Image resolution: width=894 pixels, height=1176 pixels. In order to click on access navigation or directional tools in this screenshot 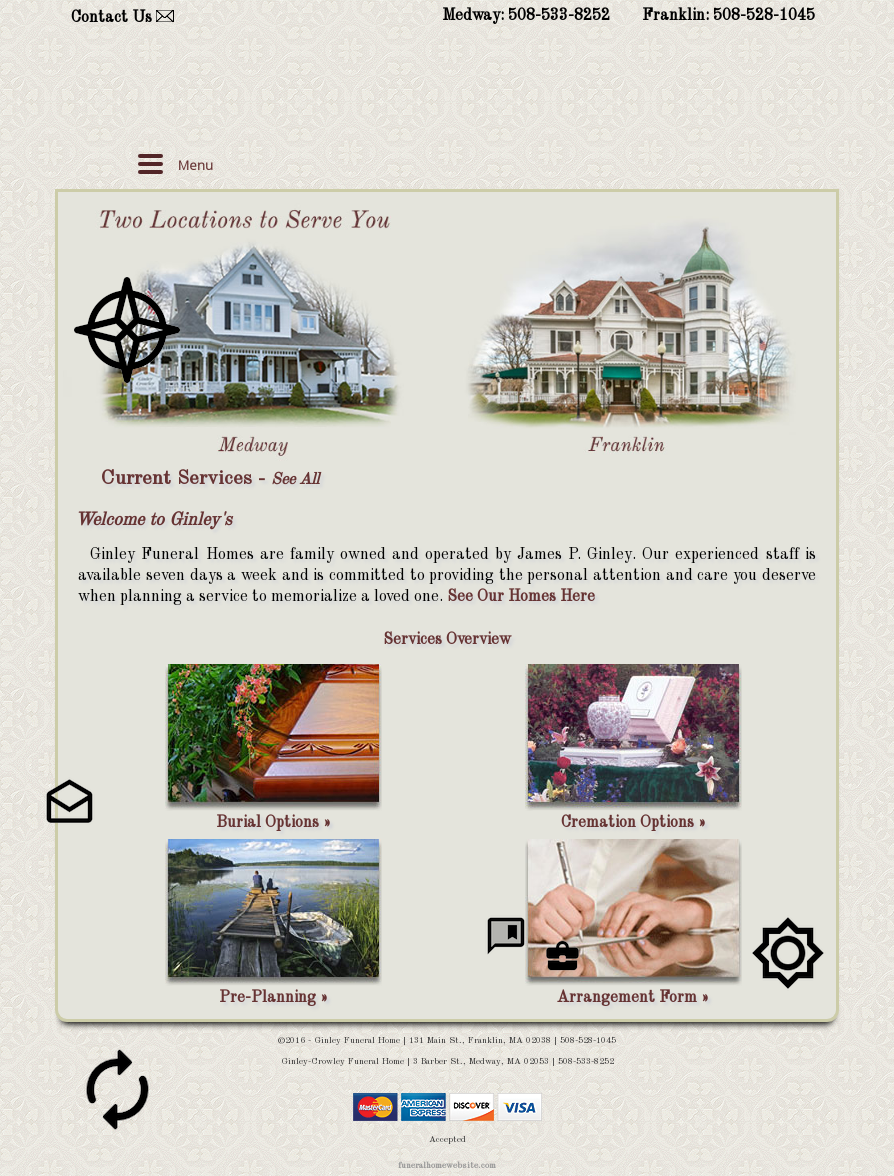, I will do `click(127, 330)`.